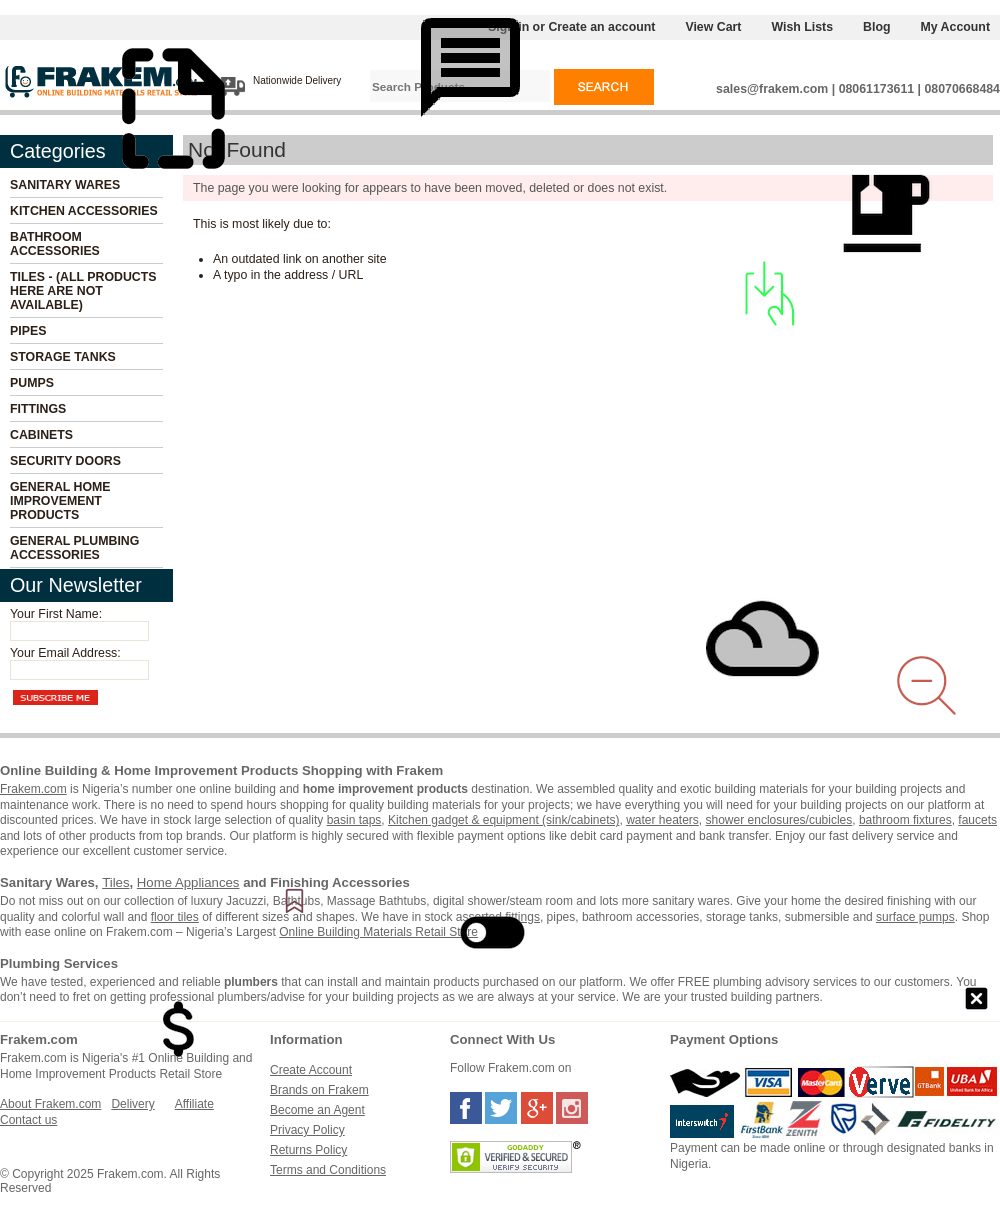  I want to click on withdraw or receive funds, so click(766, 293).